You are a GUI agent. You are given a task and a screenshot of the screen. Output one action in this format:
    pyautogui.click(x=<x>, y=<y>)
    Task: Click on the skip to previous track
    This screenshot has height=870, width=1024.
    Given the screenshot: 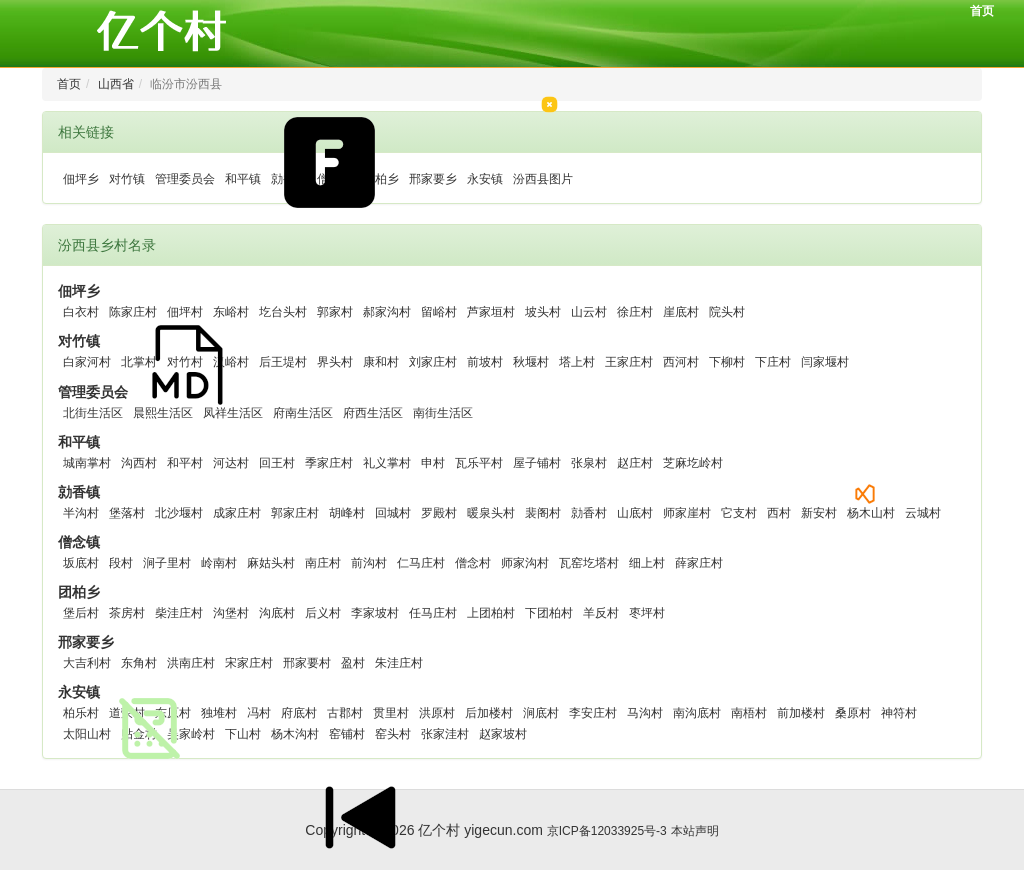 What is the action you would take?
    pyautogui.click(x=360, y=817)
    